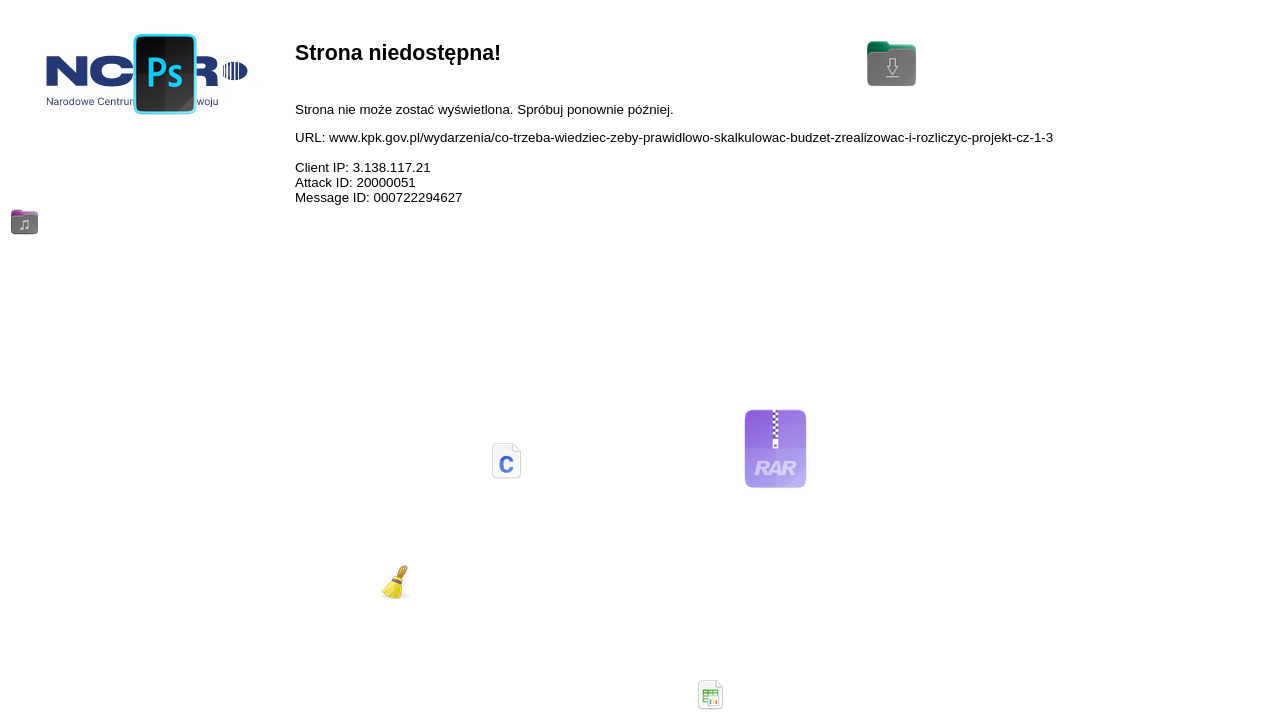 This screenshot has height=720, width=1280. I want to click on open your downloads folder, so click(891, 63).